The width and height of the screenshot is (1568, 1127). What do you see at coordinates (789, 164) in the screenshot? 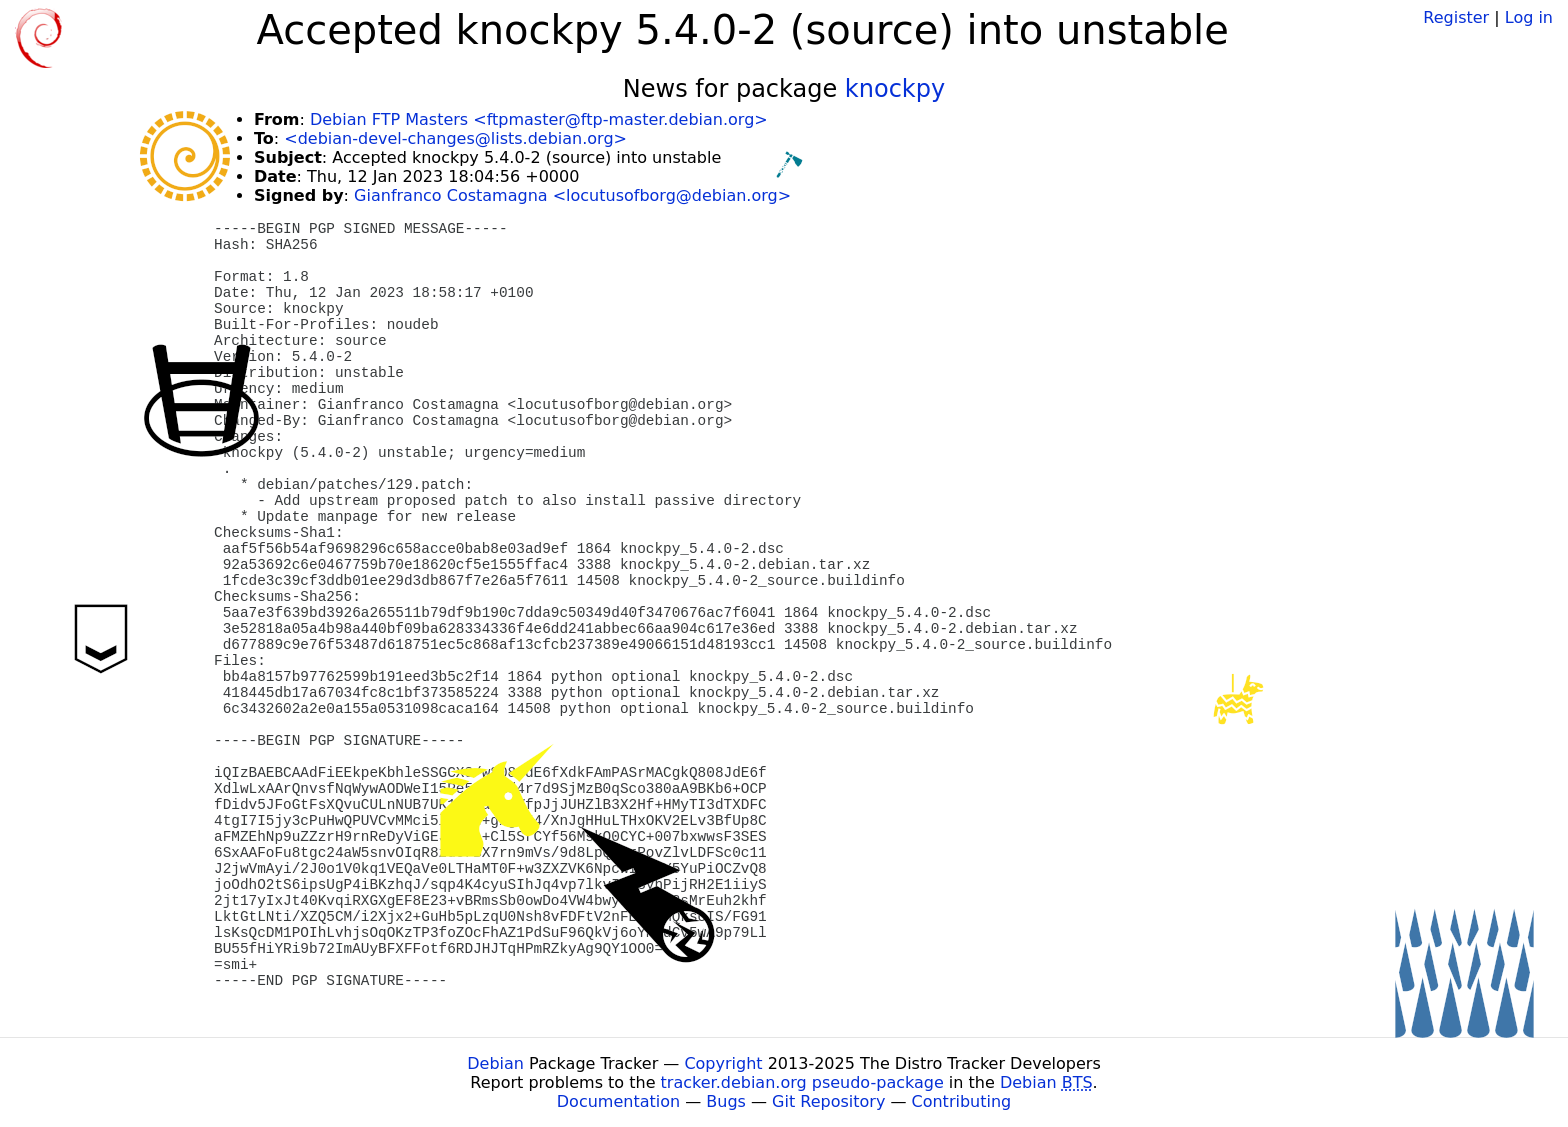
I see `select tomahawk weapon or tool` at bounding box center [789, 164].